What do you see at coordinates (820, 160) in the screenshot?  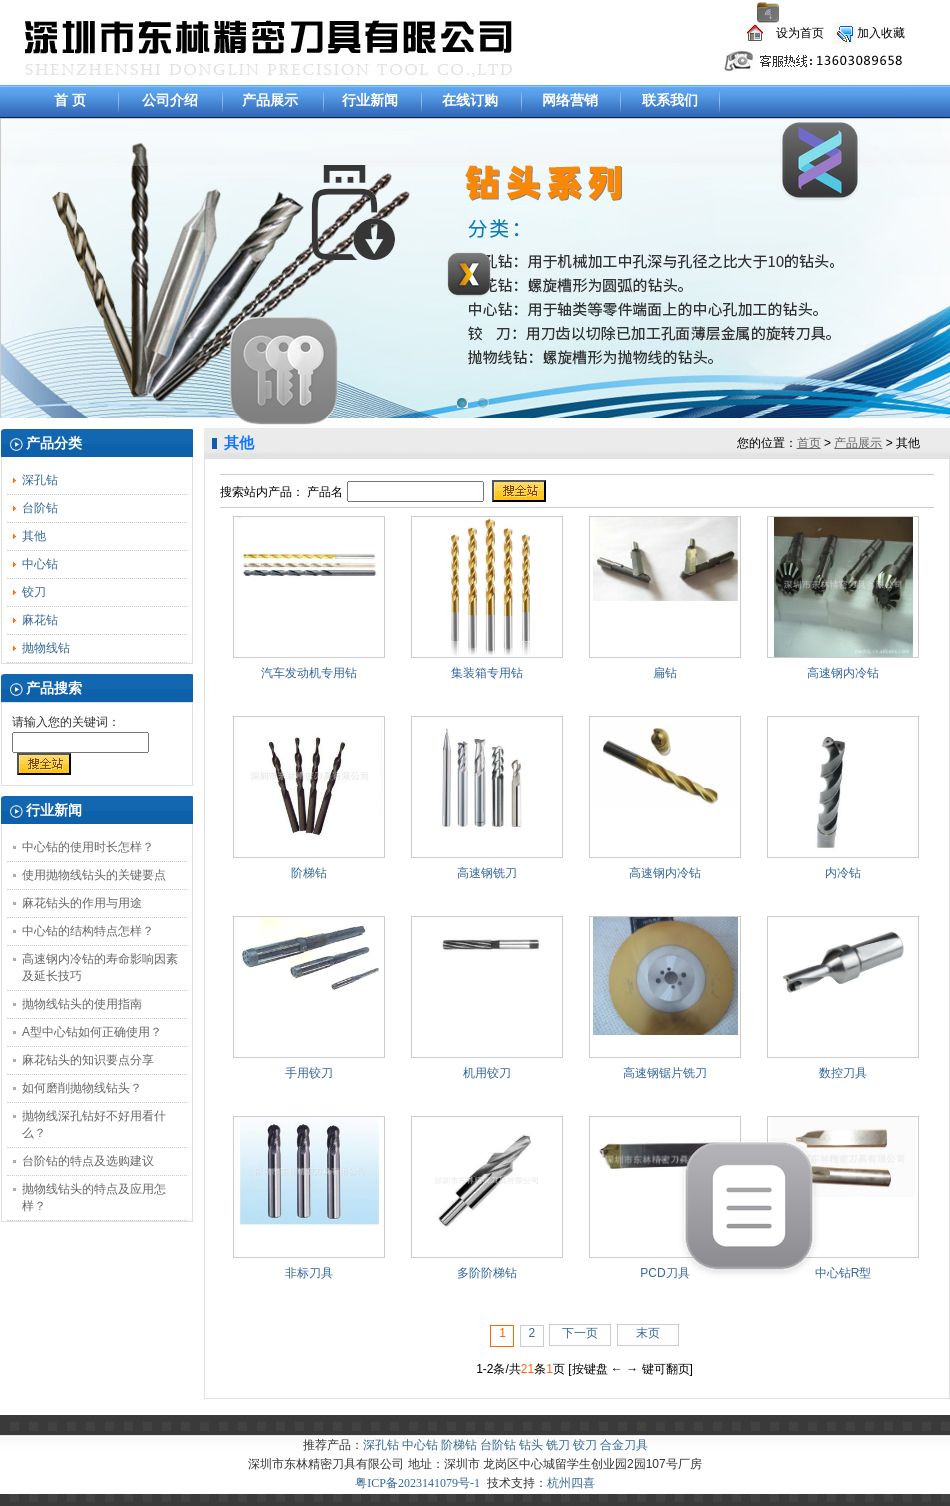 I see `open the helix app` at bounding box center [820, 160].